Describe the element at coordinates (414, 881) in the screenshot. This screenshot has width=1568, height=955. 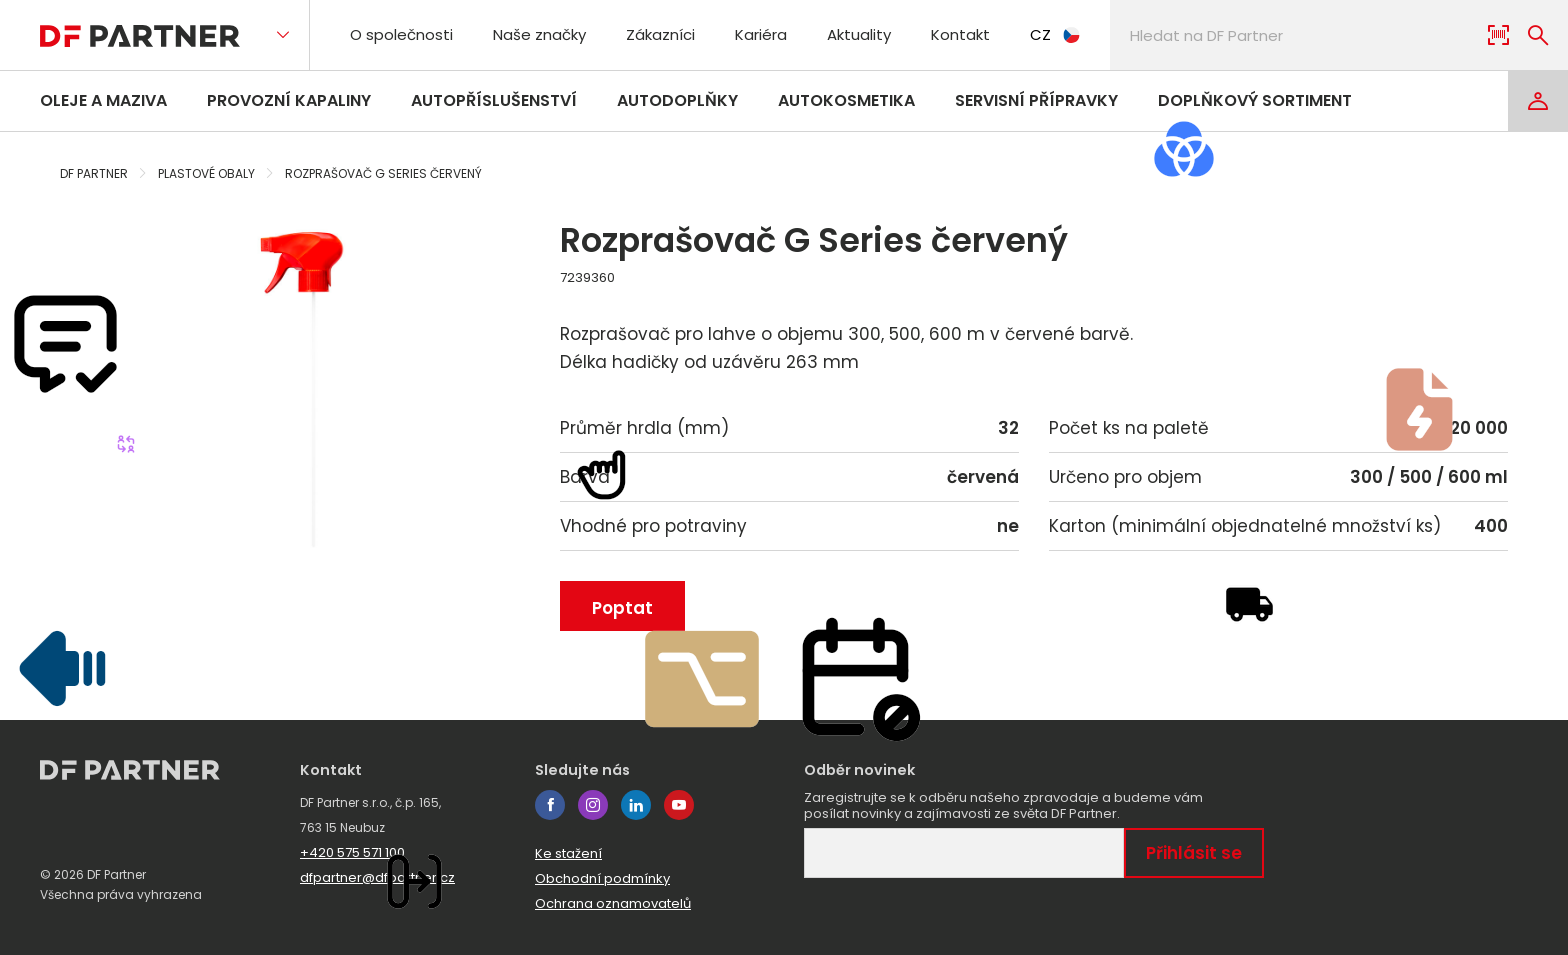
I see `move element to the right` at that location.